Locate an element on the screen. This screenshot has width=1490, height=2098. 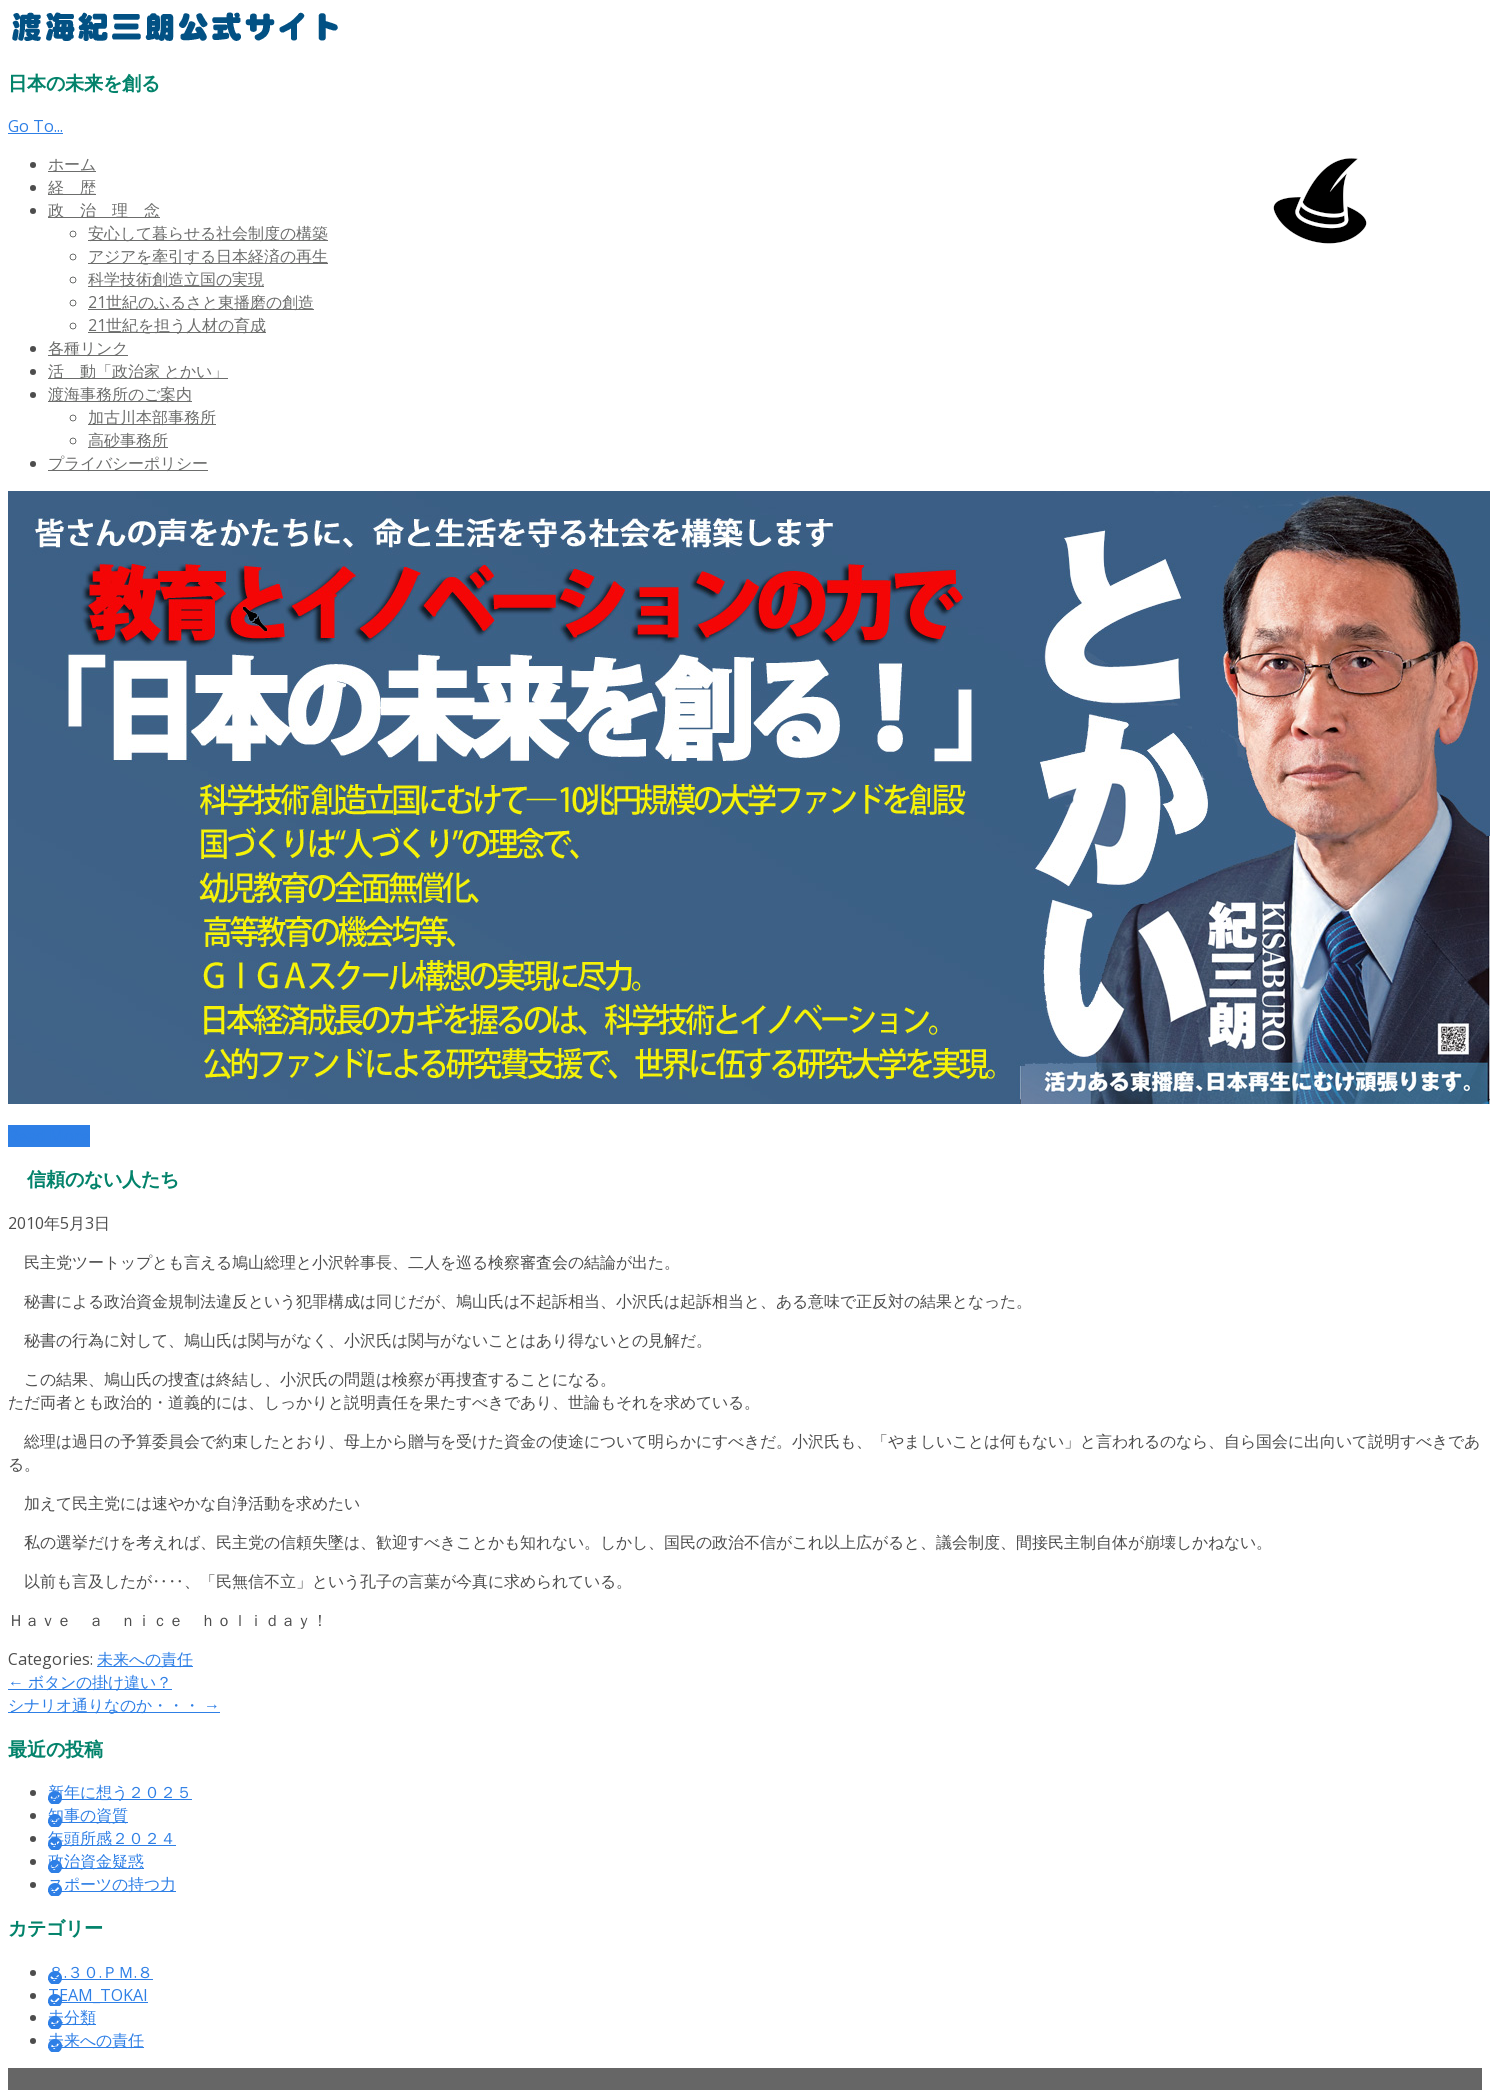
view joint or bone health information is located at coordinates (255, 619).